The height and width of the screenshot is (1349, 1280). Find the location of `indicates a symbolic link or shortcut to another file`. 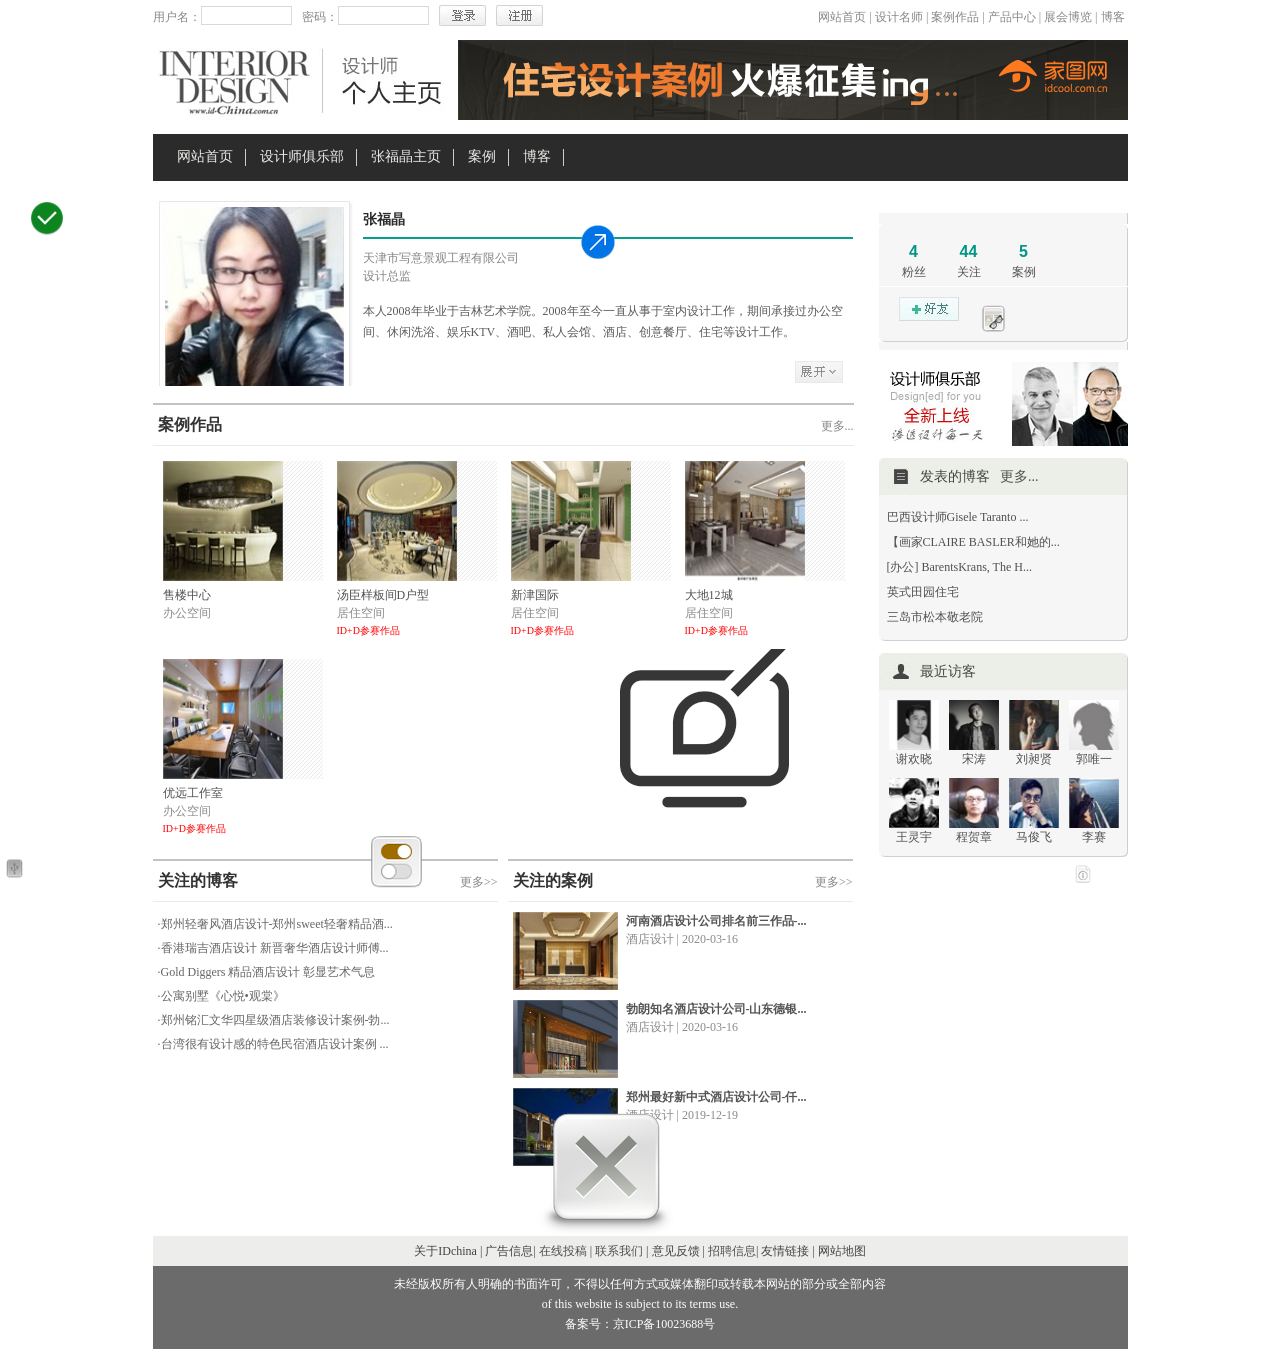

indicates a symbolic link or shortcut to another file is located at coordinates (598, 242).